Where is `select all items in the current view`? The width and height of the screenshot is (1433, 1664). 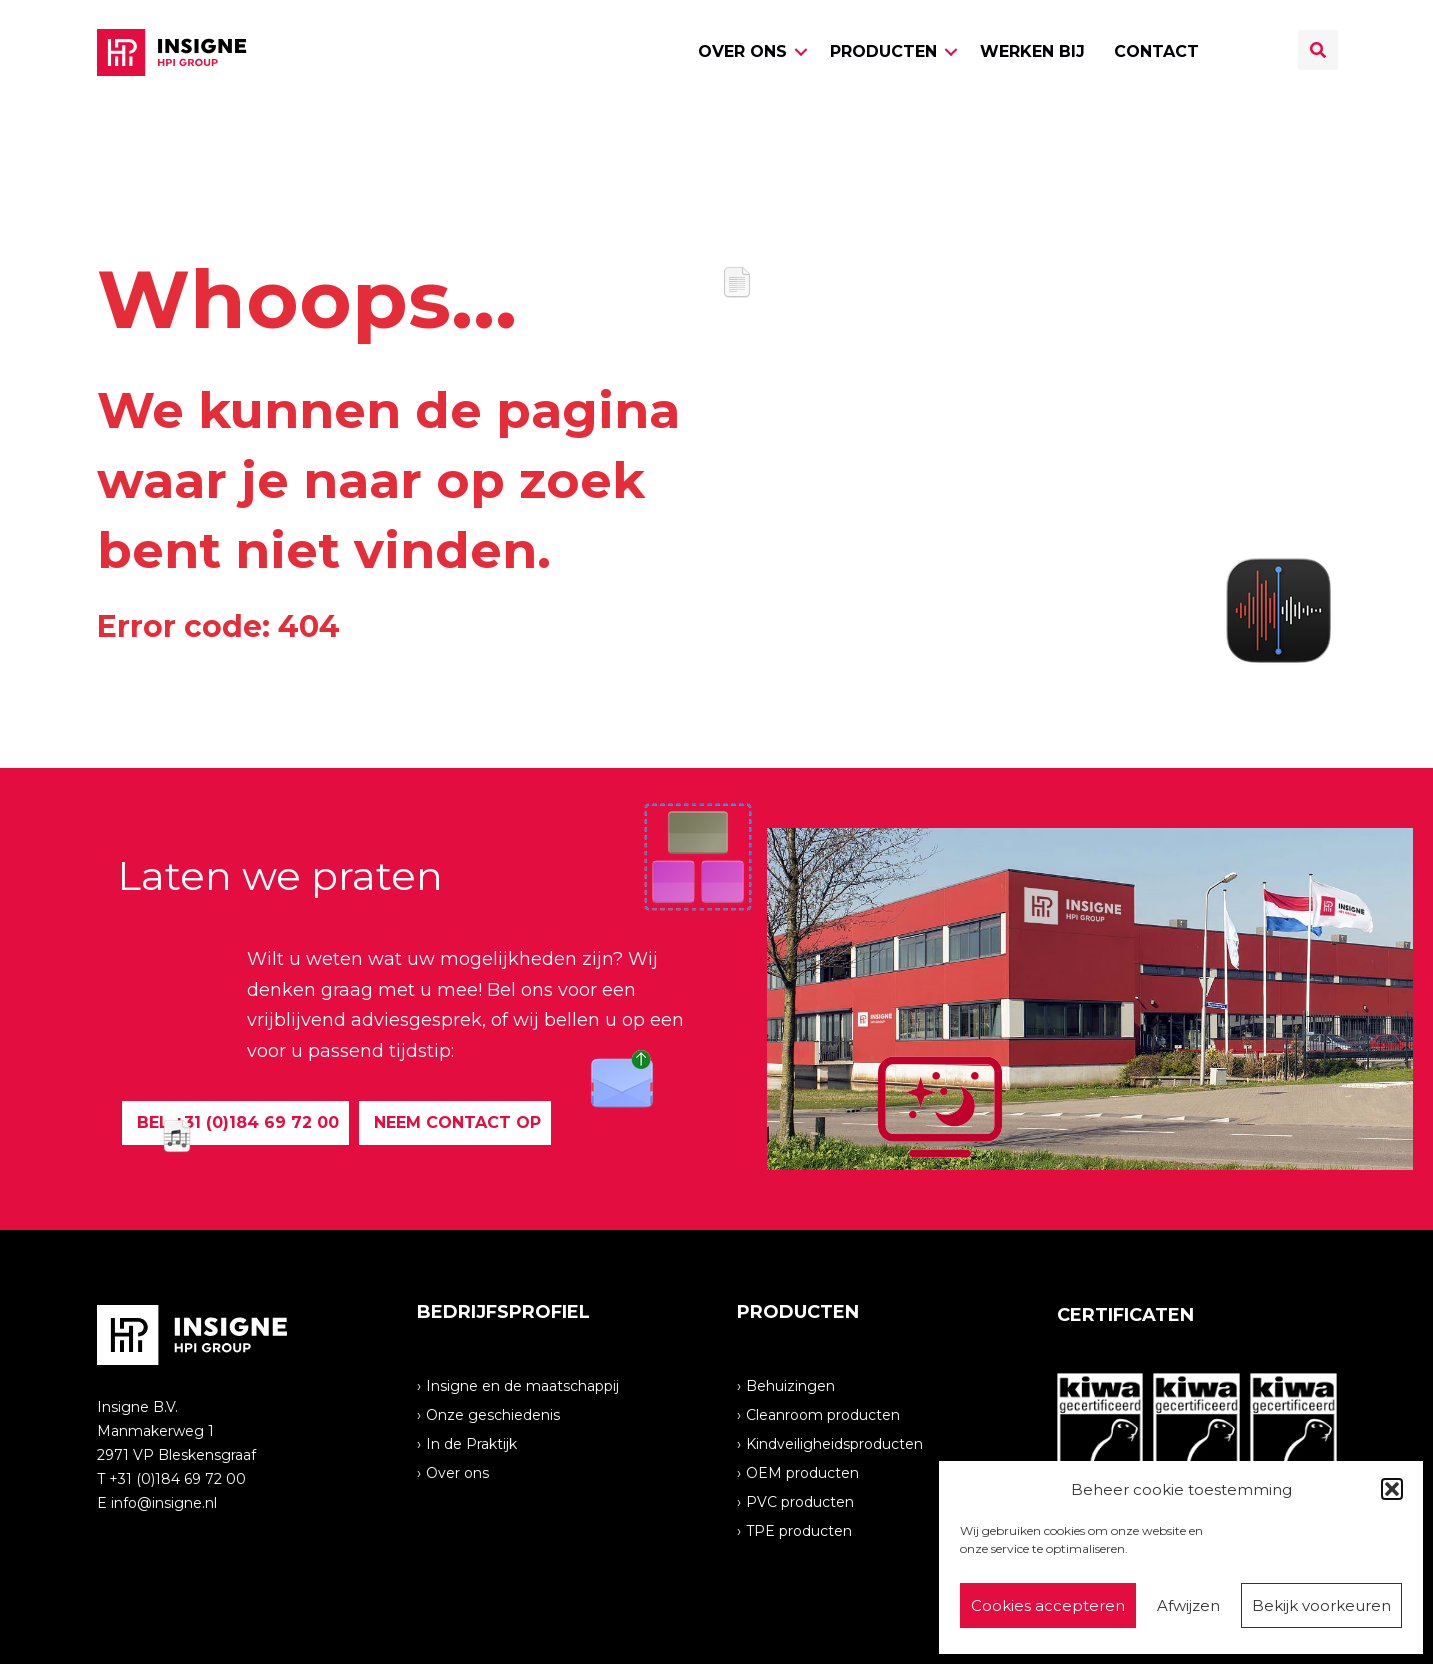
select all items in the current view is located at coordinates (698, 857).